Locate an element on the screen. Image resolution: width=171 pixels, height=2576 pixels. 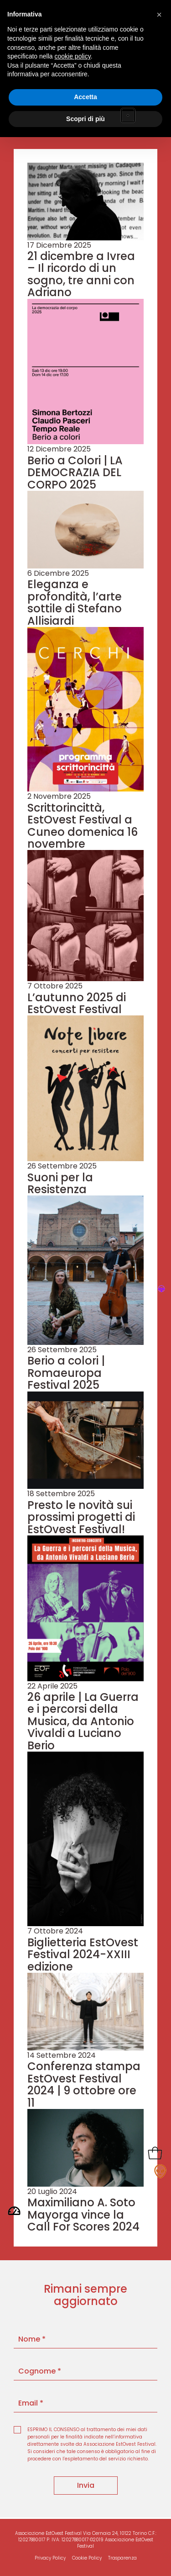
access driving or navigation mode is located at coordinates (161, 1289).